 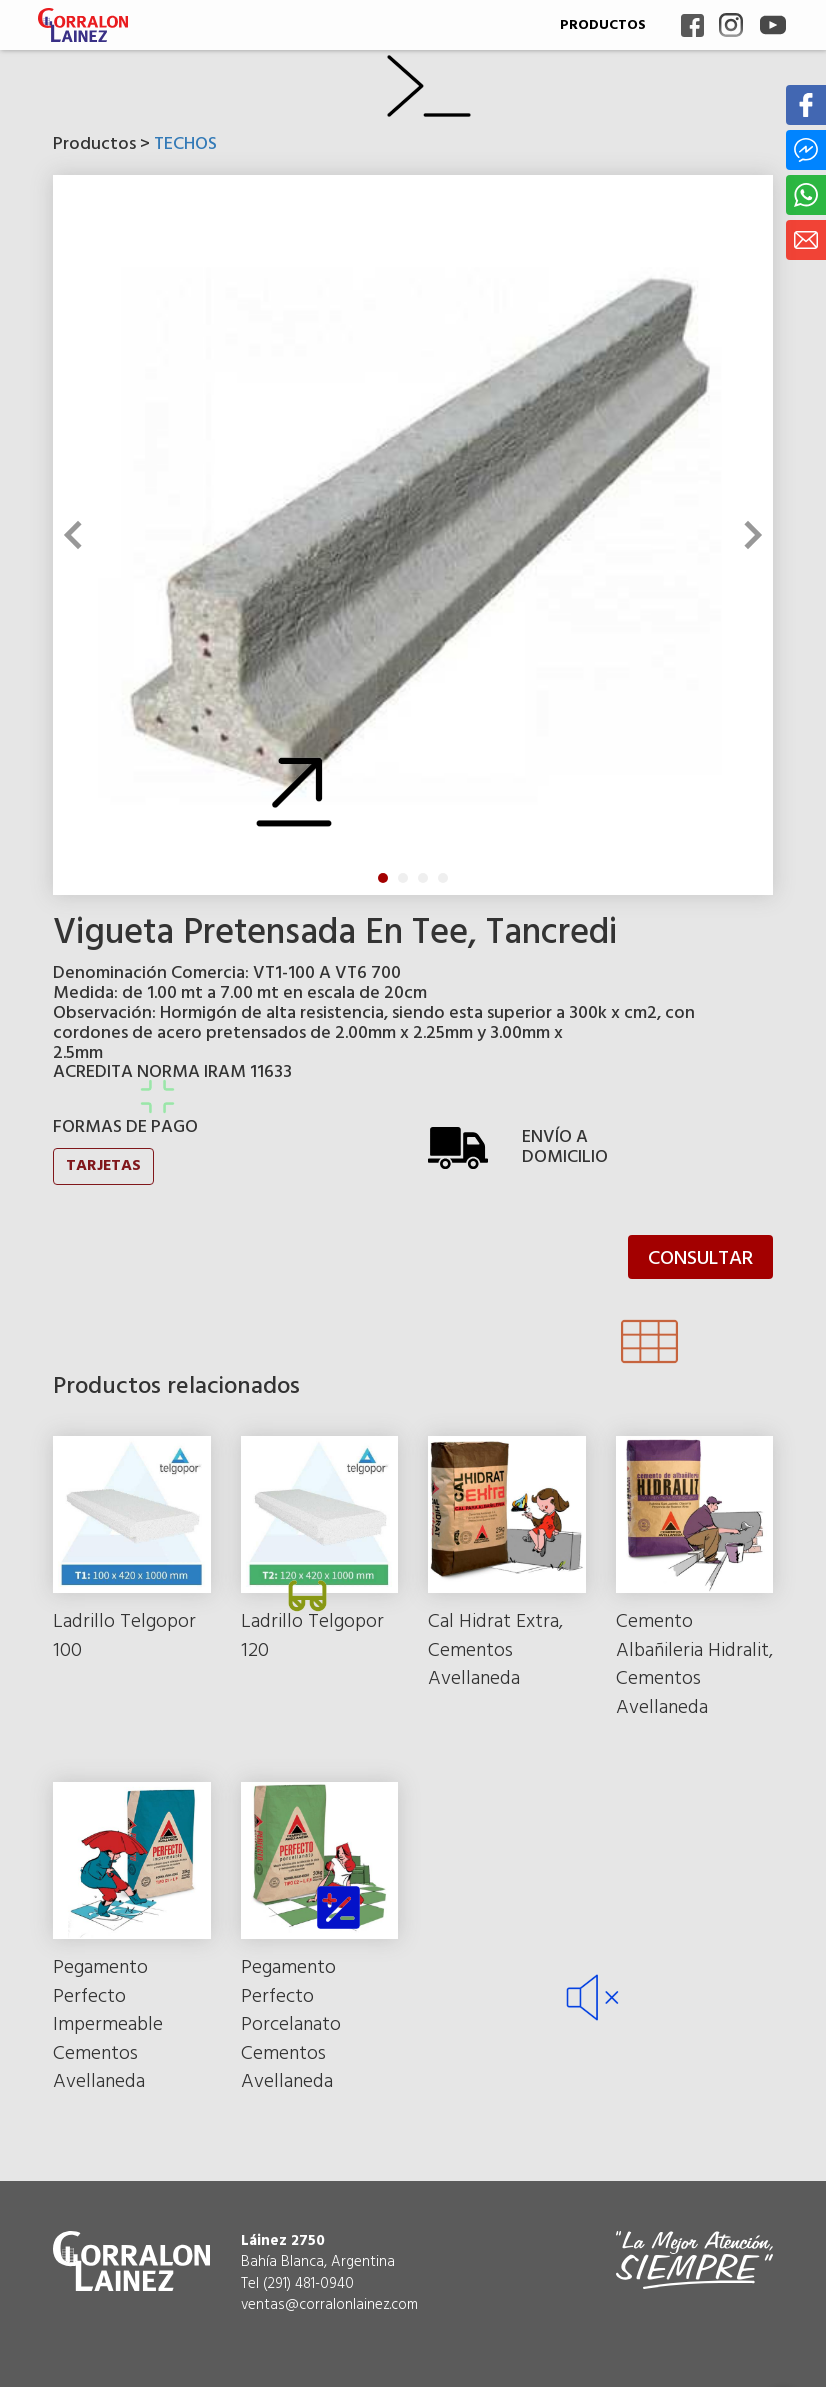 What do you see at coordinates (591, 1997) in the screenshot?
I see `mute audio or sound` at bounding box center [591, 1997].